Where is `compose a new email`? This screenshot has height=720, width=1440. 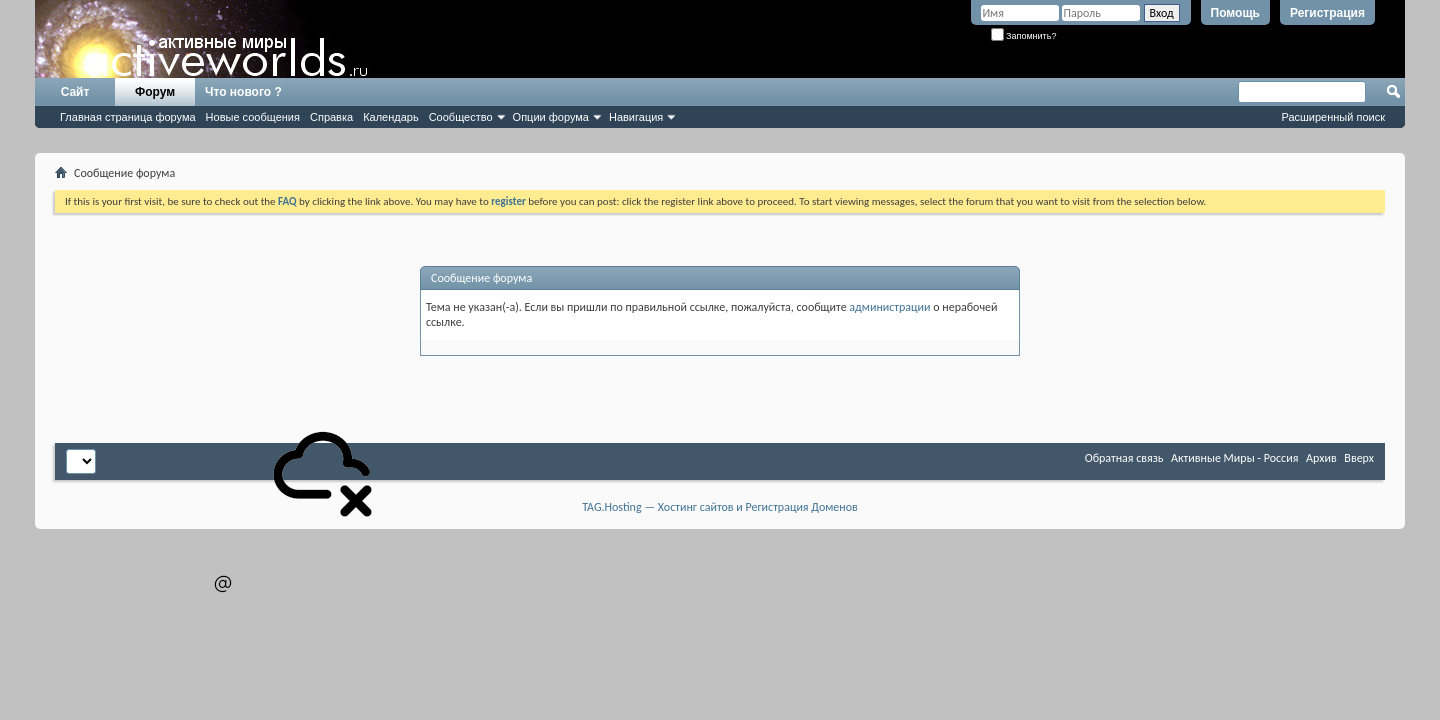
compose a new email is located at coordinates (223, 584).